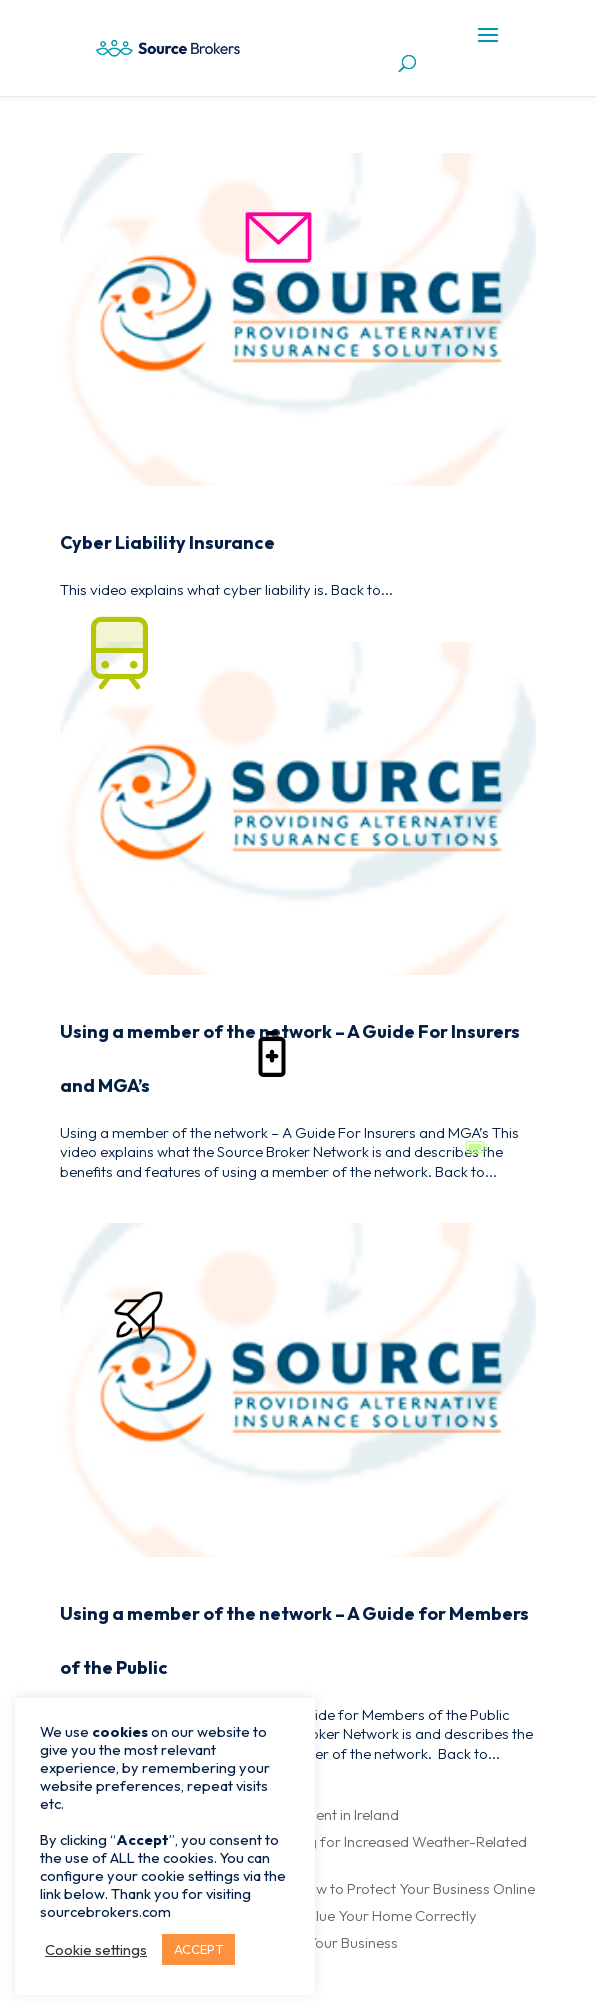  I want to click on launch or deploy a new project, so click(139, 1314).